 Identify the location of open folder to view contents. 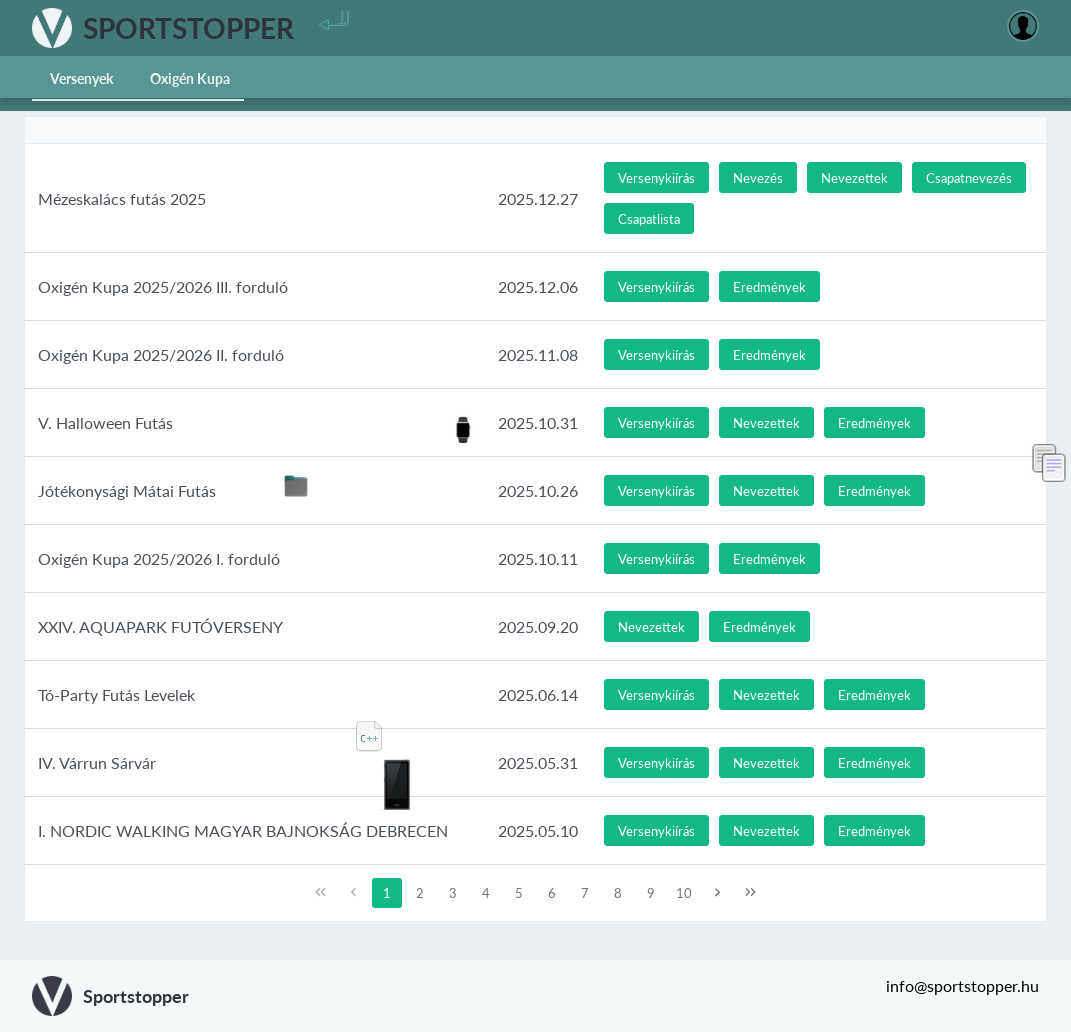
(296, 486).